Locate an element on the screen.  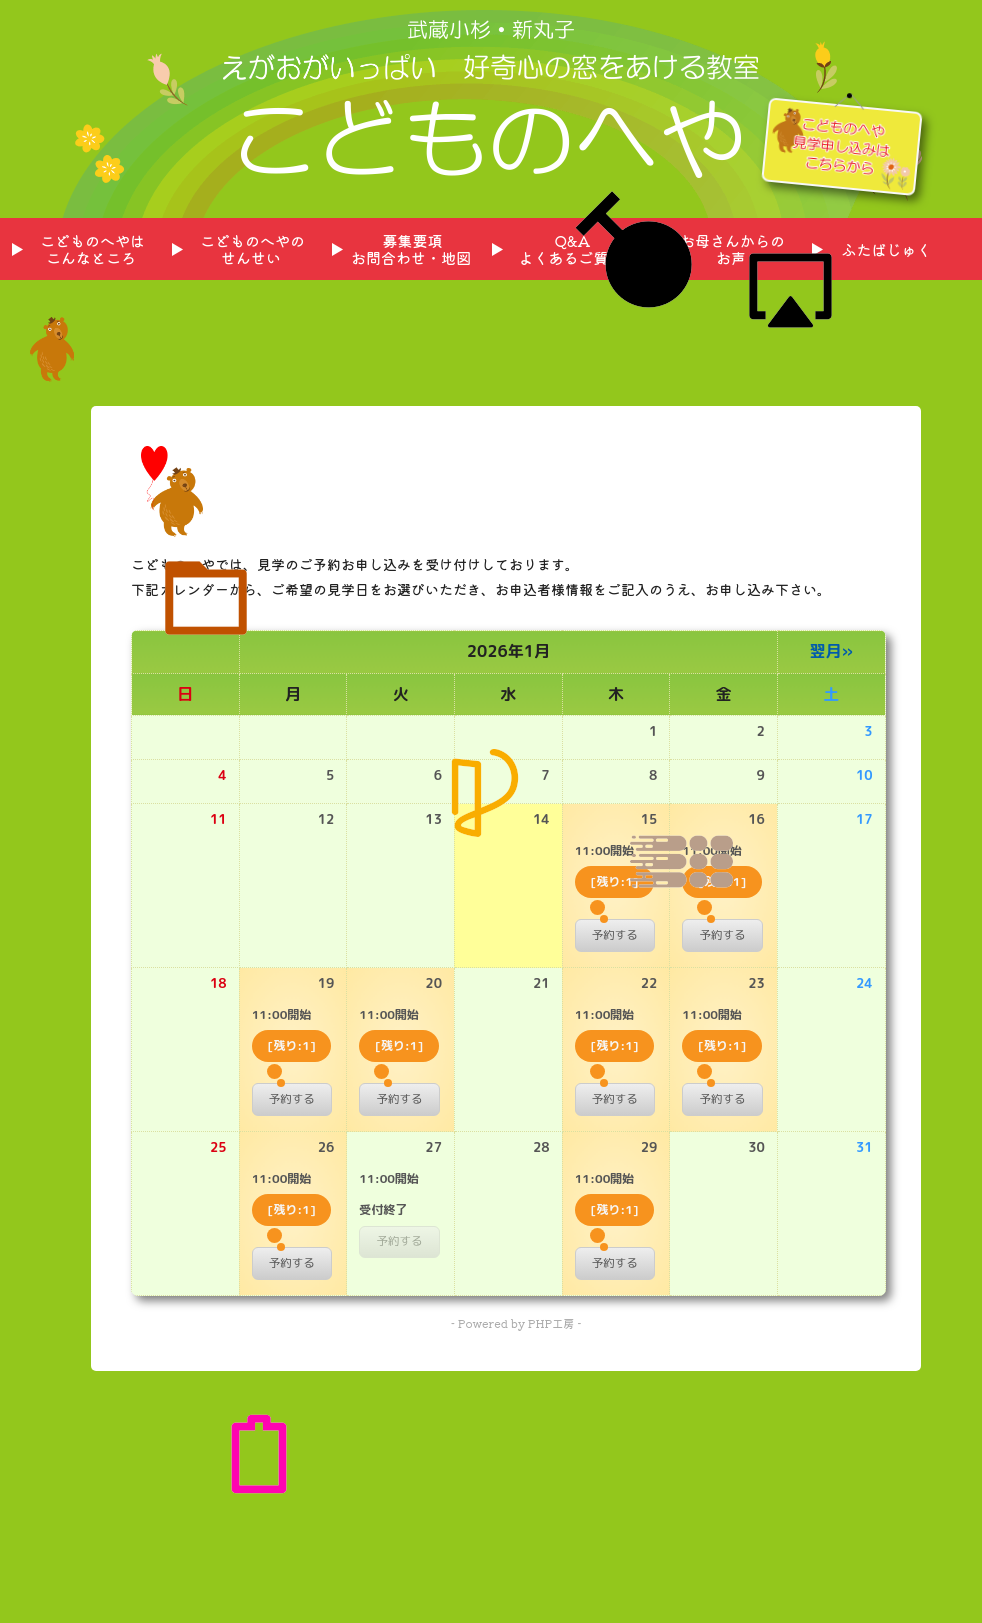
gender identity symbol for travesti is located at coordinates (640, 250).